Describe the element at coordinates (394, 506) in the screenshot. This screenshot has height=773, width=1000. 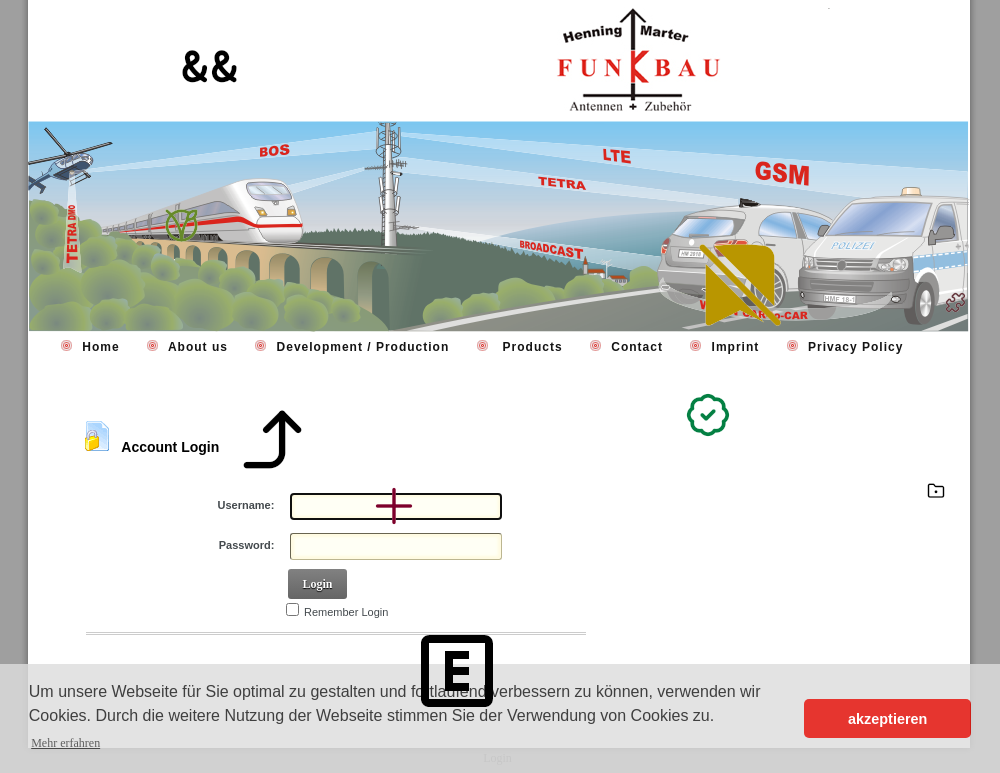
I see `add a new item` at that location.